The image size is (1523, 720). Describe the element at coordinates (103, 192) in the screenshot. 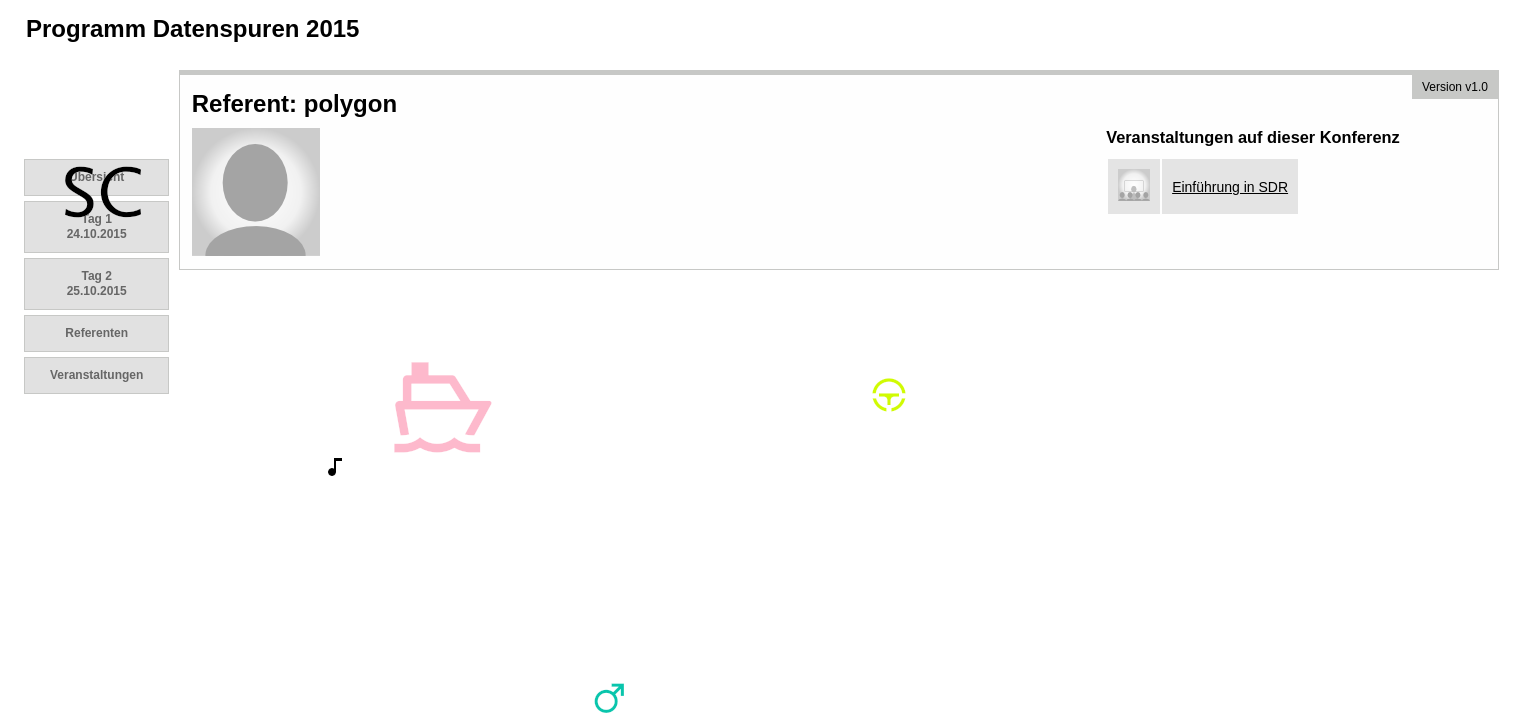

I see `link to Scopus academic database` at that location.